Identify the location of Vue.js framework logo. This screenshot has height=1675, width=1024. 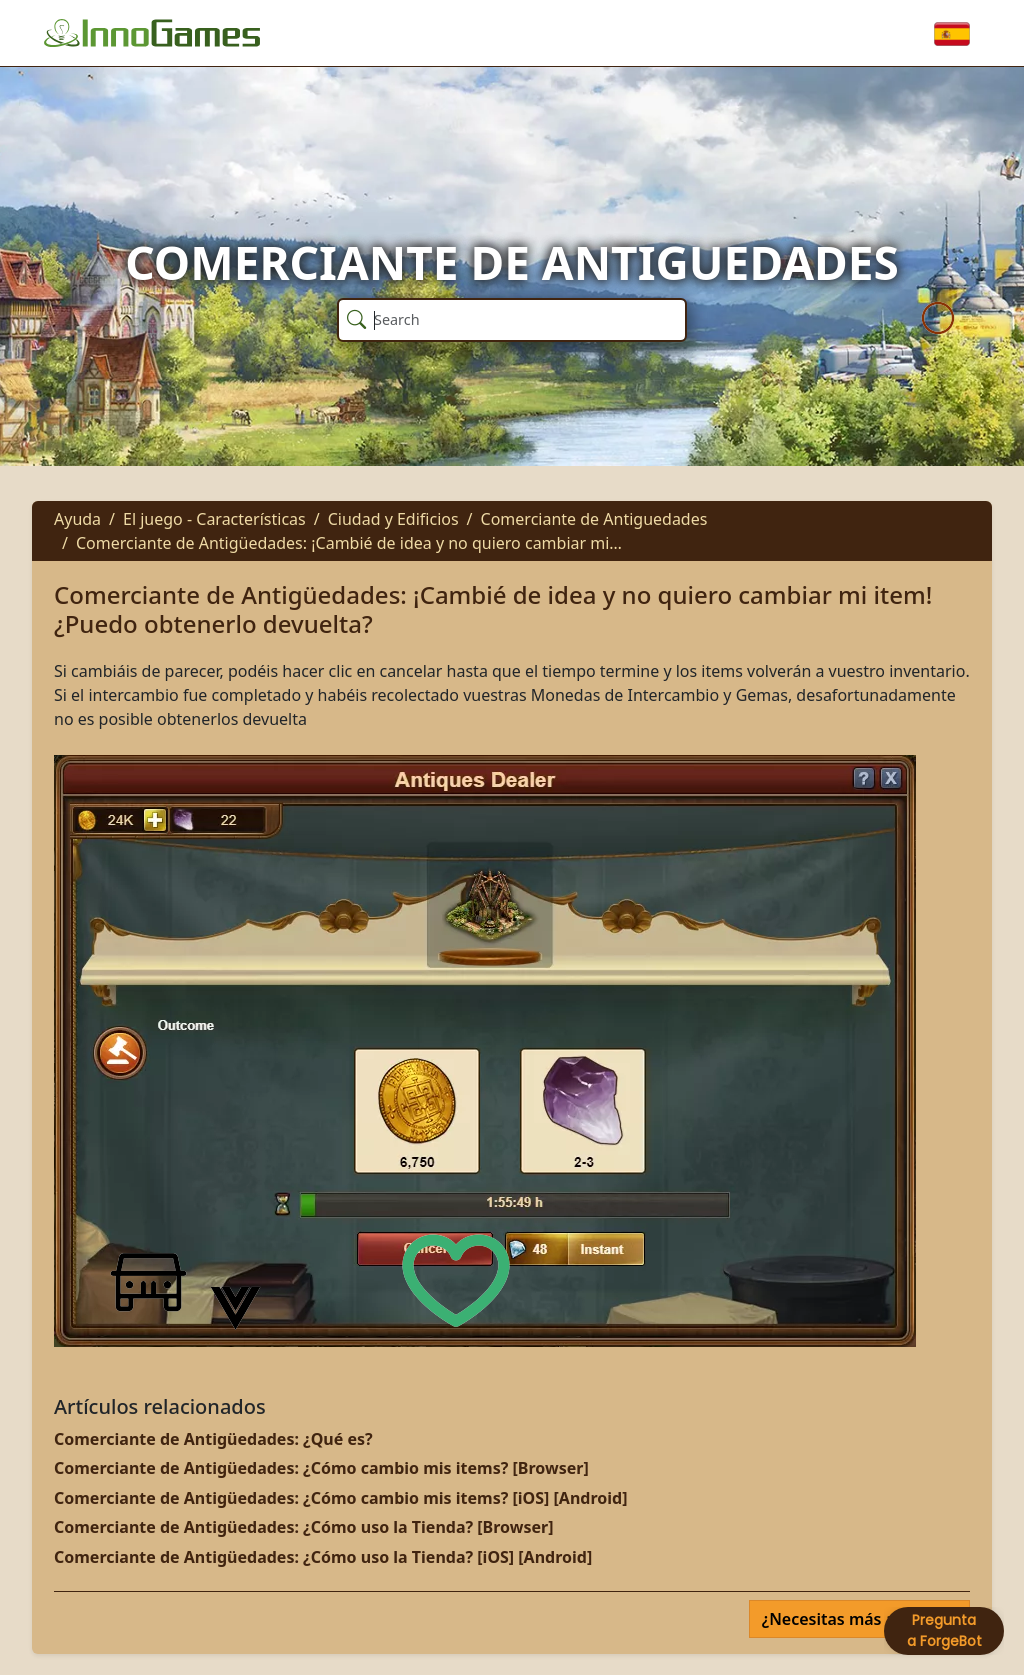
(235, 1308).